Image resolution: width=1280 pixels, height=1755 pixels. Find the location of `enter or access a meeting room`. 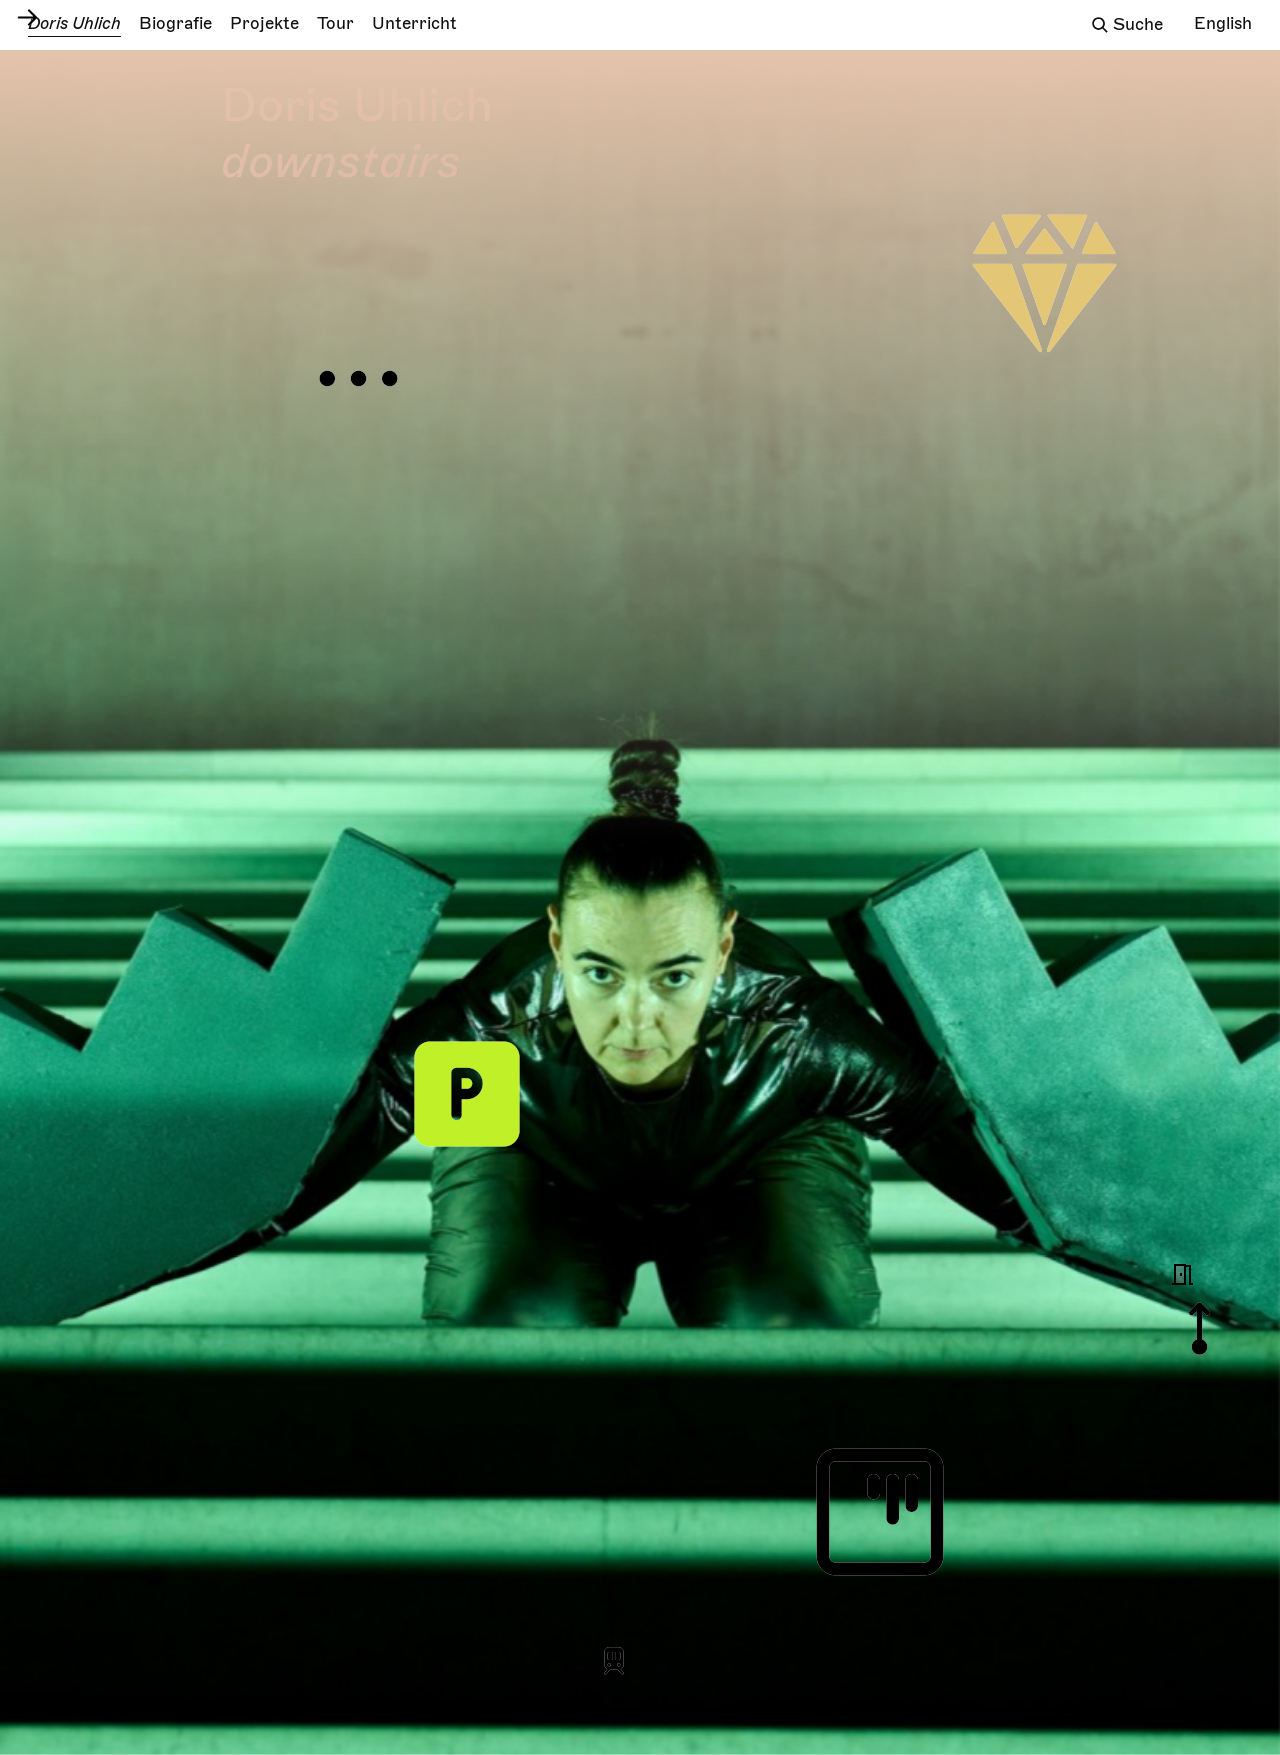

enter or access a meeting room is located at coordinates (1182, 1274).